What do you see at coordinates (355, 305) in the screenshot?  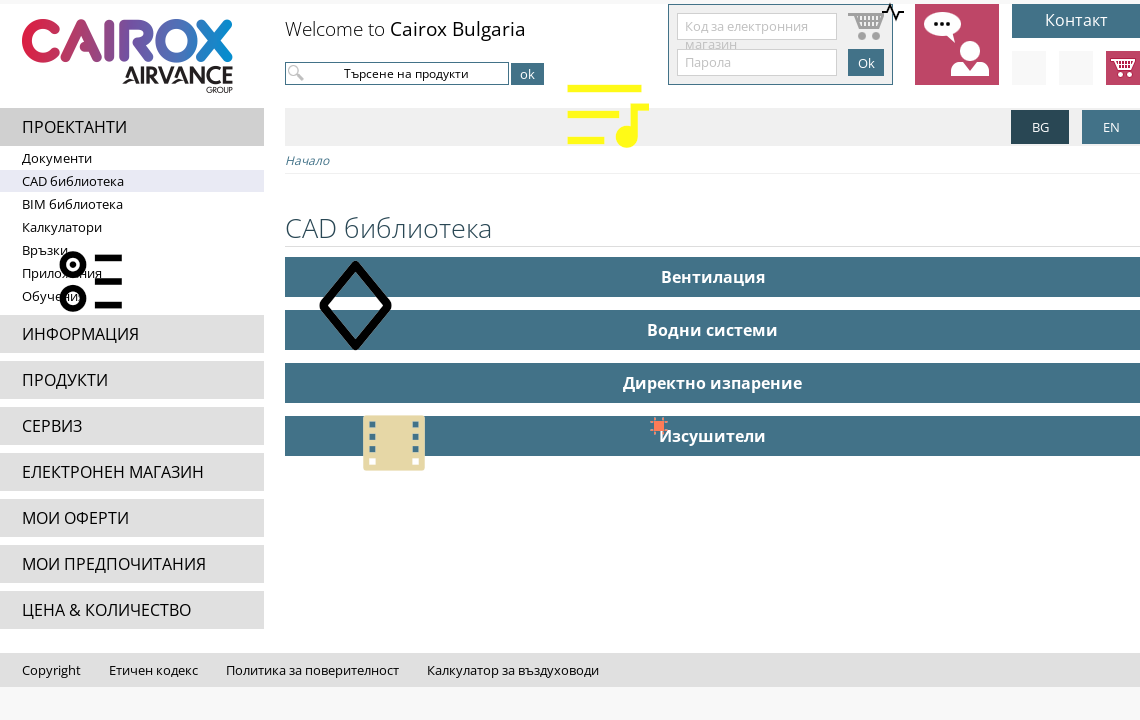 I see `indicates the diamonds suit in a card game` at bounding box center [355, 305].